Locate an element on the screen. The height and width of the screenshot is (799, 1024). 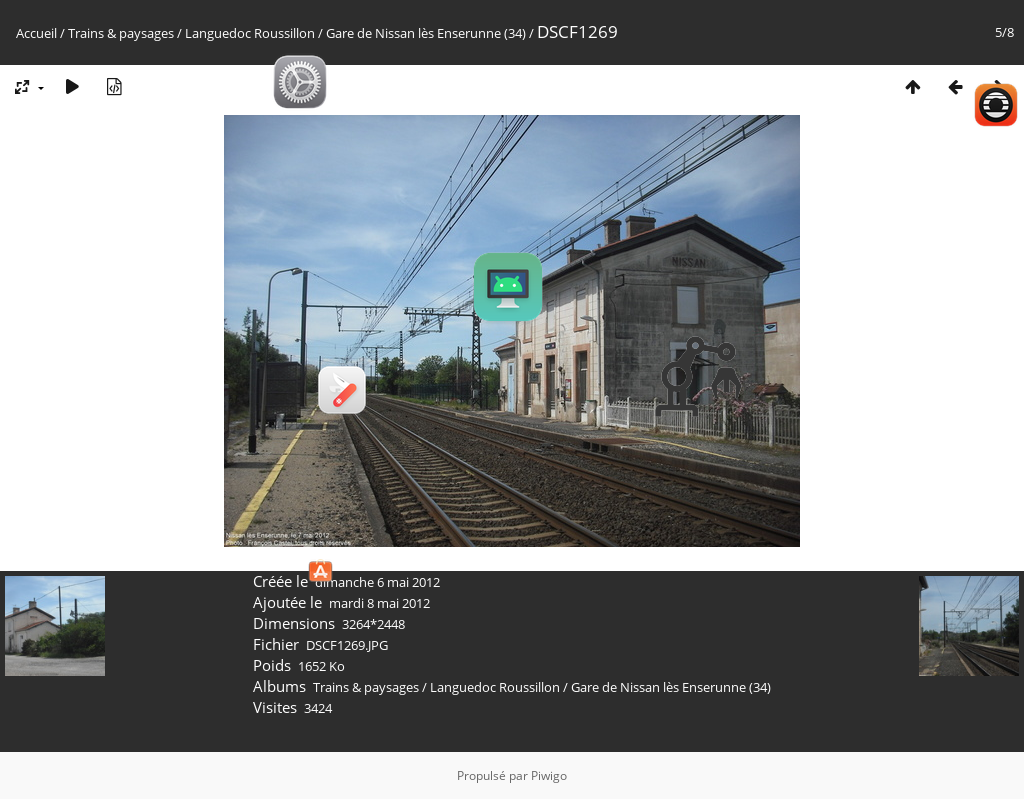
launch qtscrcpy to mirror android device to desktop is located at coordinates (508, 287).